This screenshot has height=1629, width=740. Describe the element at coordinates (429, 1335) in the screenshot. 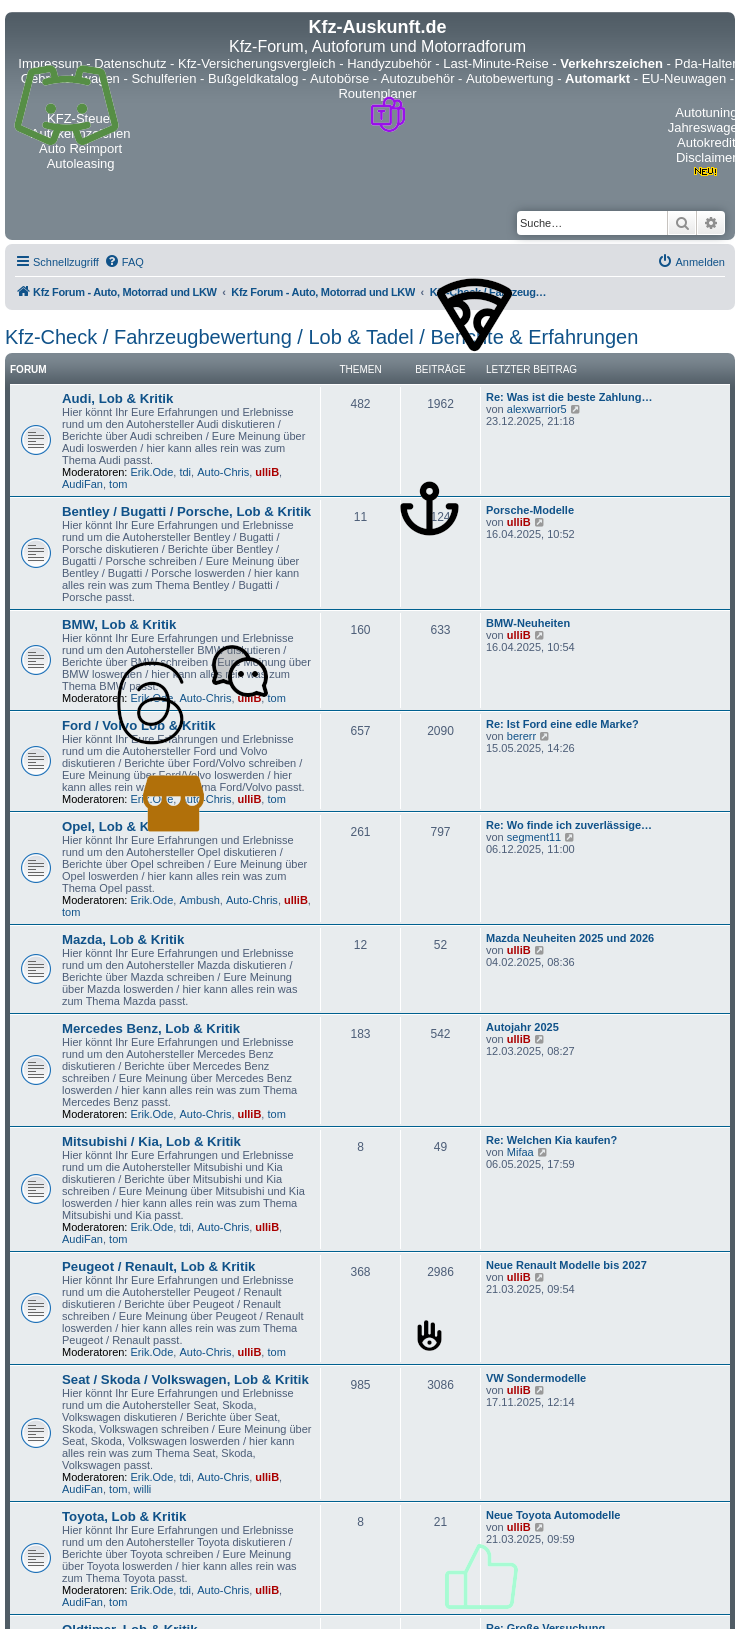

I see `access hand tracking or gesture recognition settings` at that location.